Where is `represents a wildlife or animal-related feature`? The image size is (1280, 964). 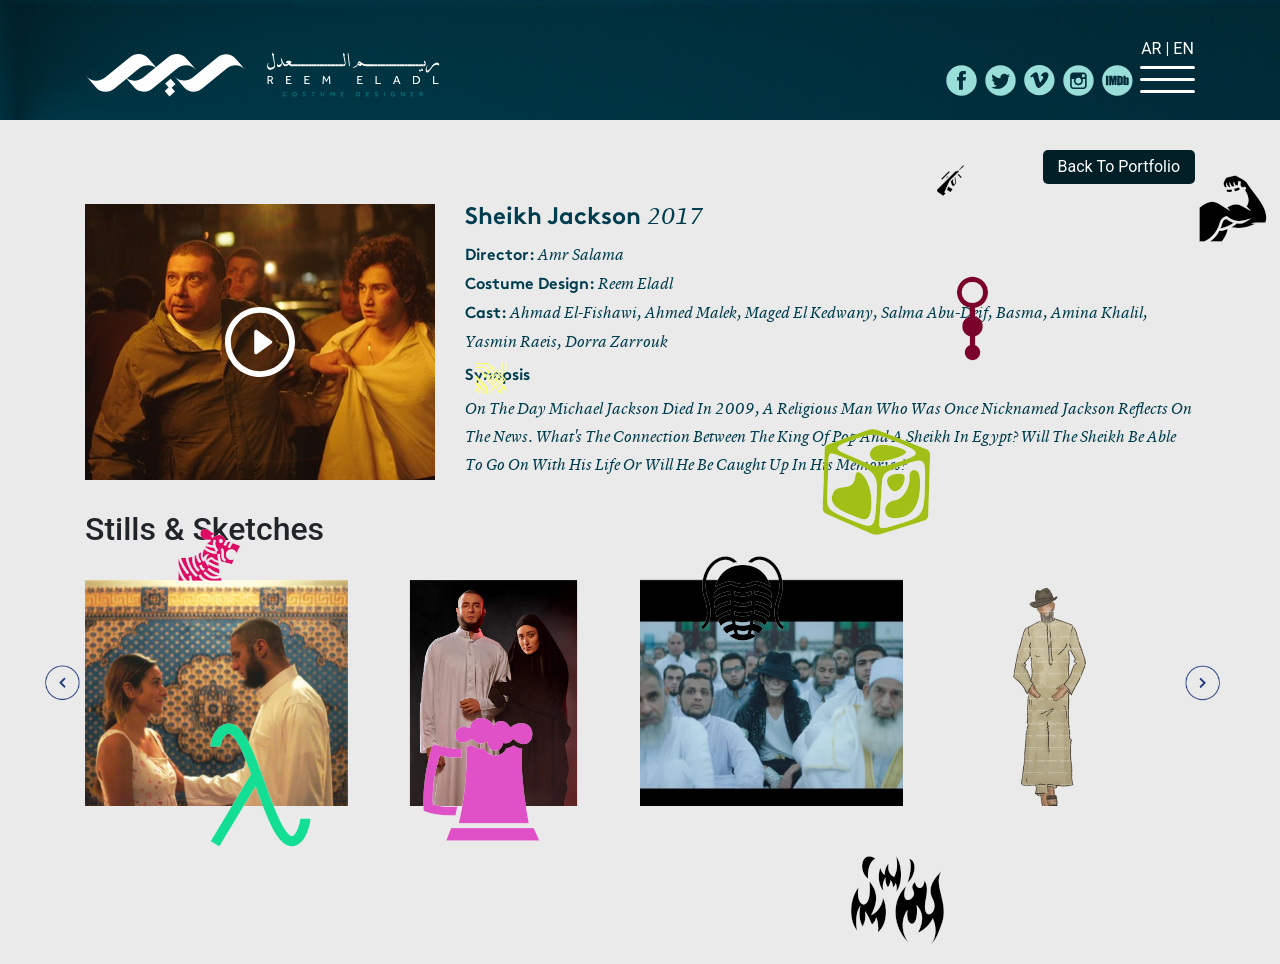 represents a wildlife or animal-related feature is located at coordinates (207, 550).